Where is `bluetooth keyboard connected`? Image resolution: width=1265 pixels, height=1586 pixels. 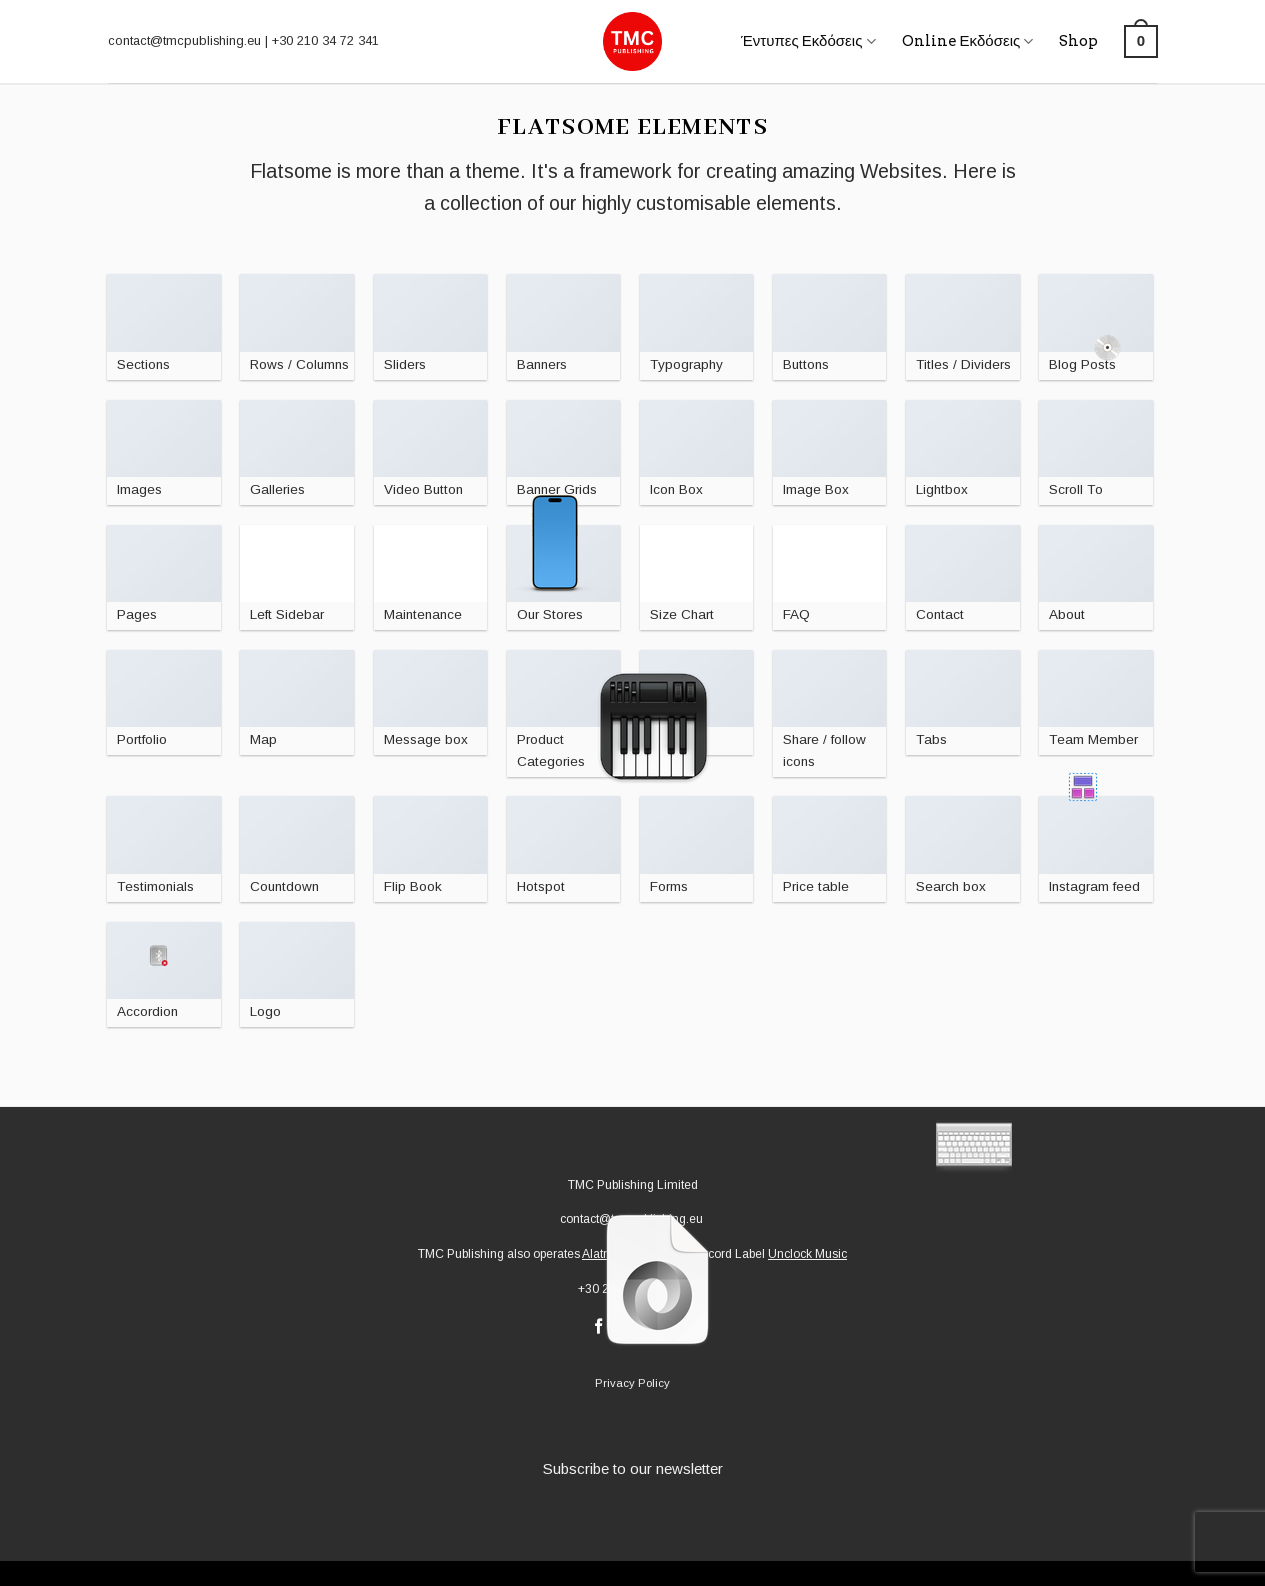
bluetooth keyboard connected is located at coordinates (974, 1136).